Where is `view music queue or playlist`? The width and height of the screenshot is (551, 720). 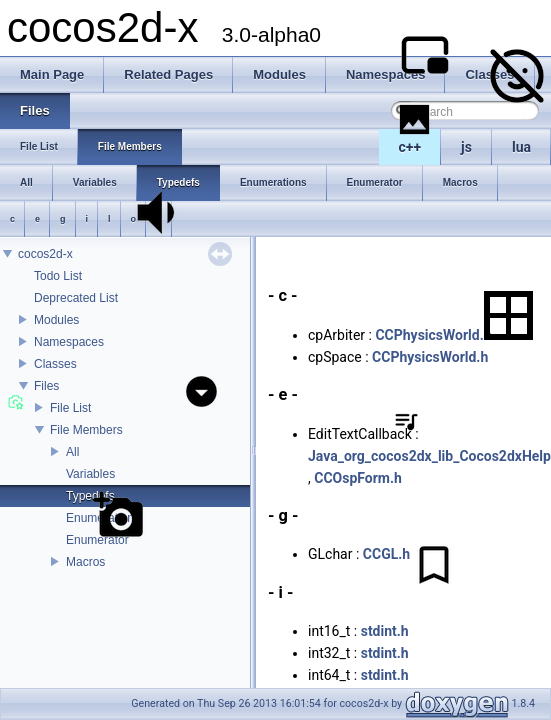 view music queue or playlist is located at coordinates (406, 421).